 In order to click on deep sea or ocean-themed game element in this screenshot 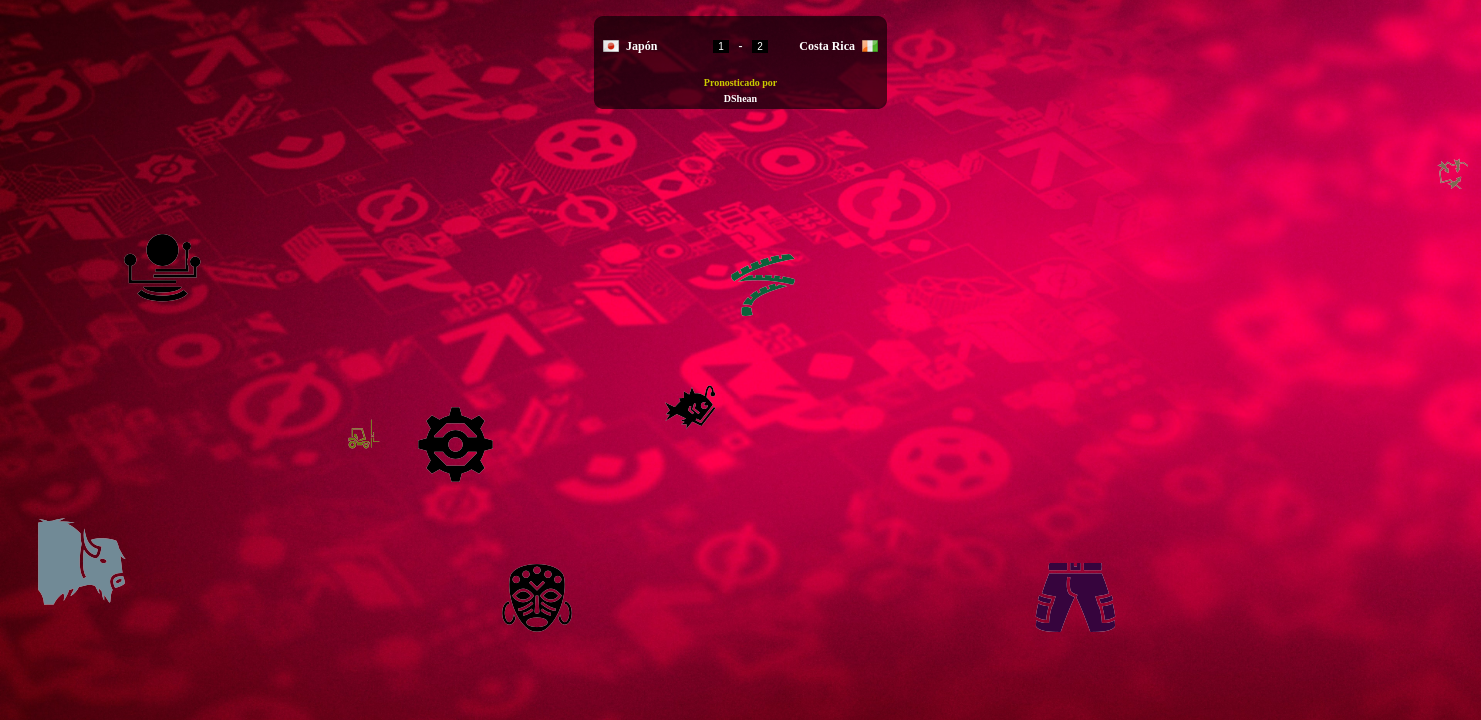, I will do `click(690, 407)`.